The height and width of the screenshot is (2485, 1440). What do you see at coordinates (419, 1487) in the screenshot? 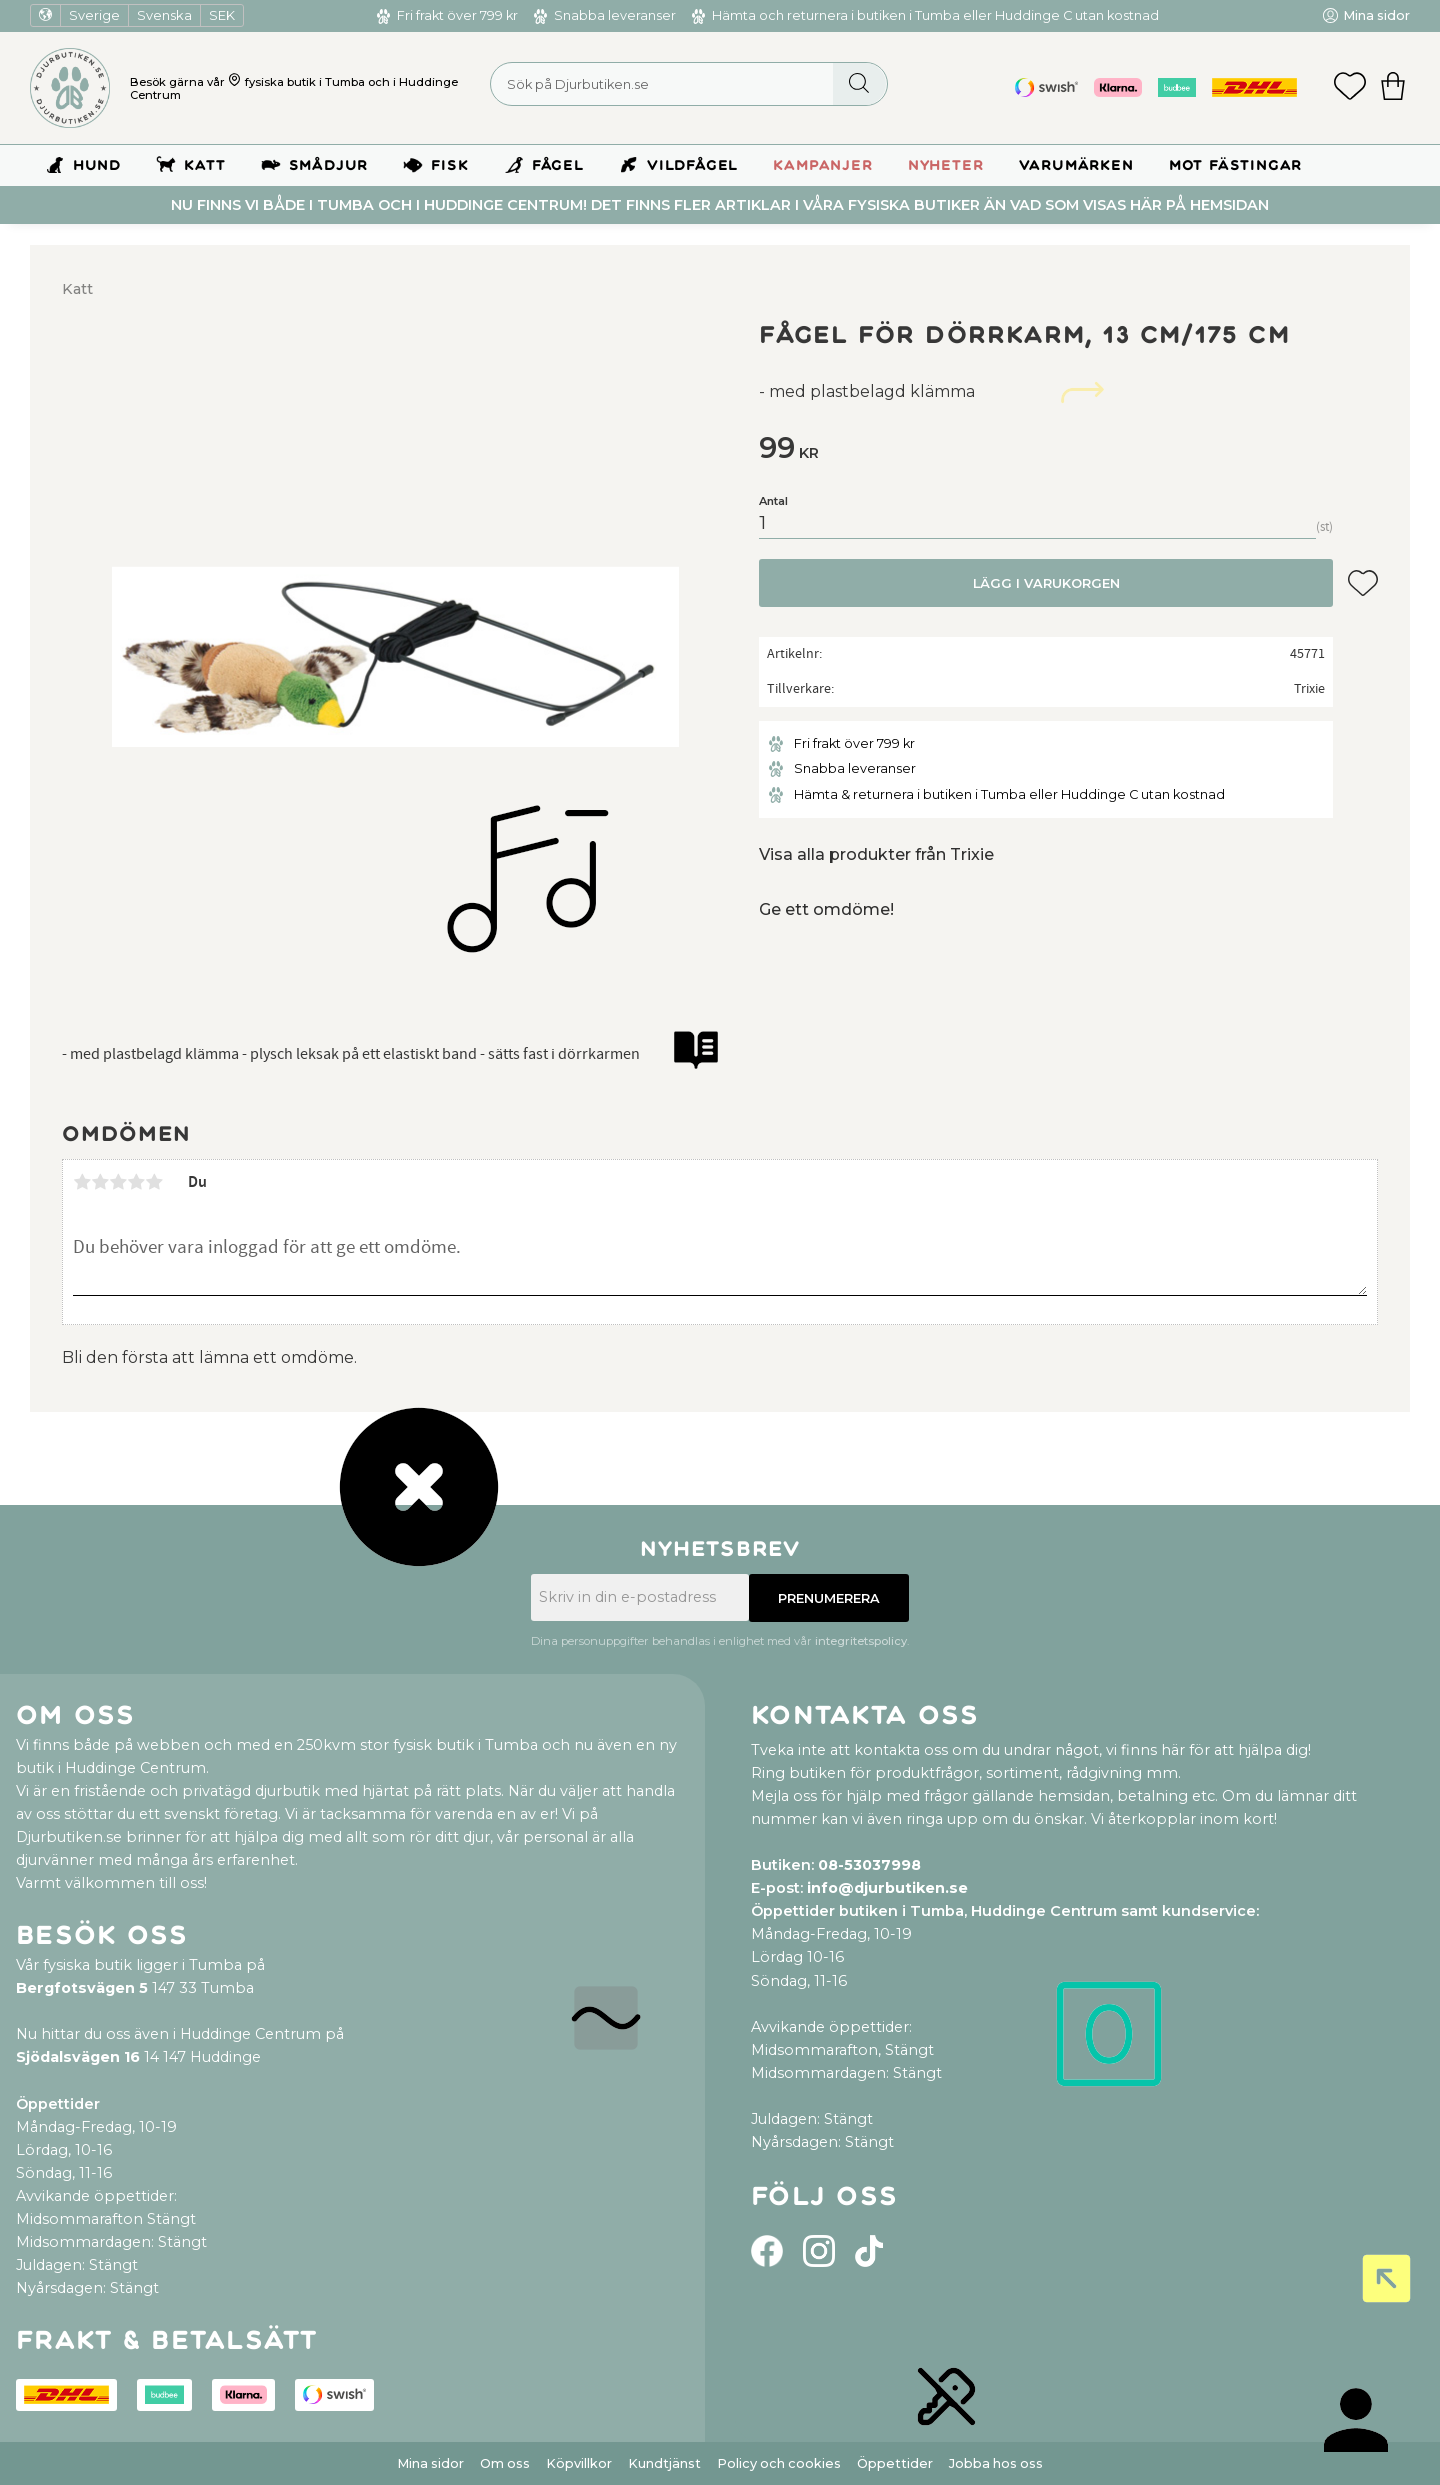
I see `close or dismiss a dialog` at bounding box center [419, 1487].